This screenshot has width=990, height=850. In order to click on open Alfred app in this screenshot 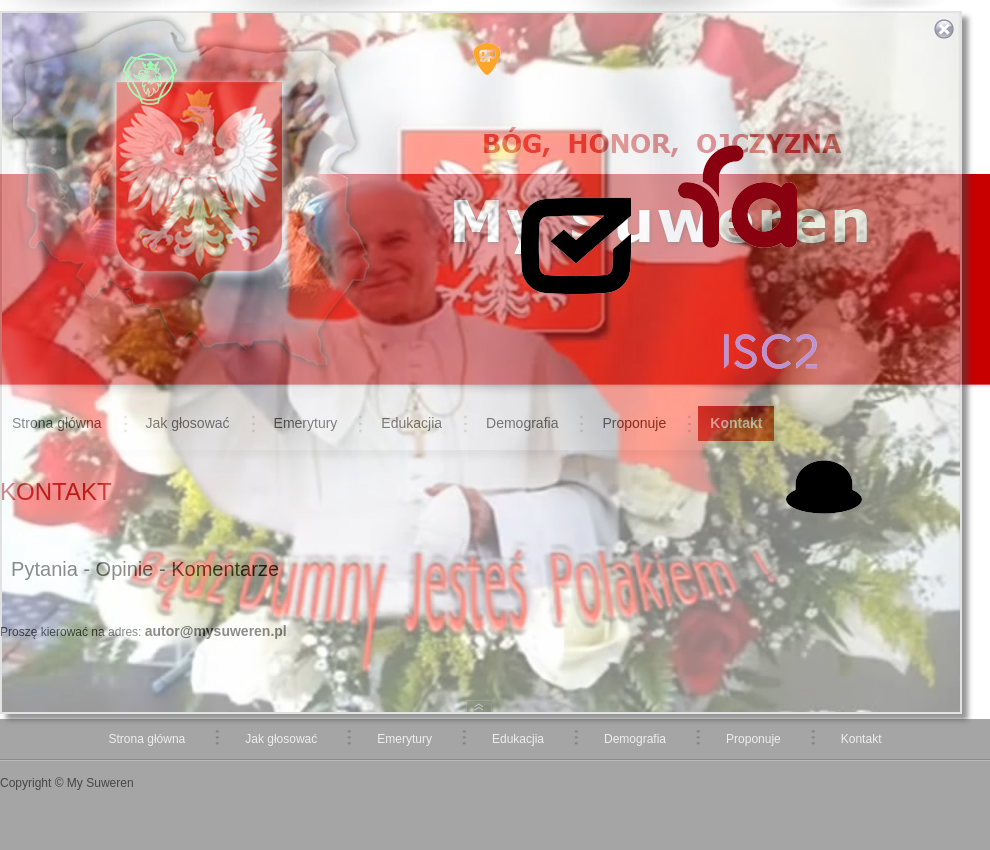, I will do `click(824, 487)`.